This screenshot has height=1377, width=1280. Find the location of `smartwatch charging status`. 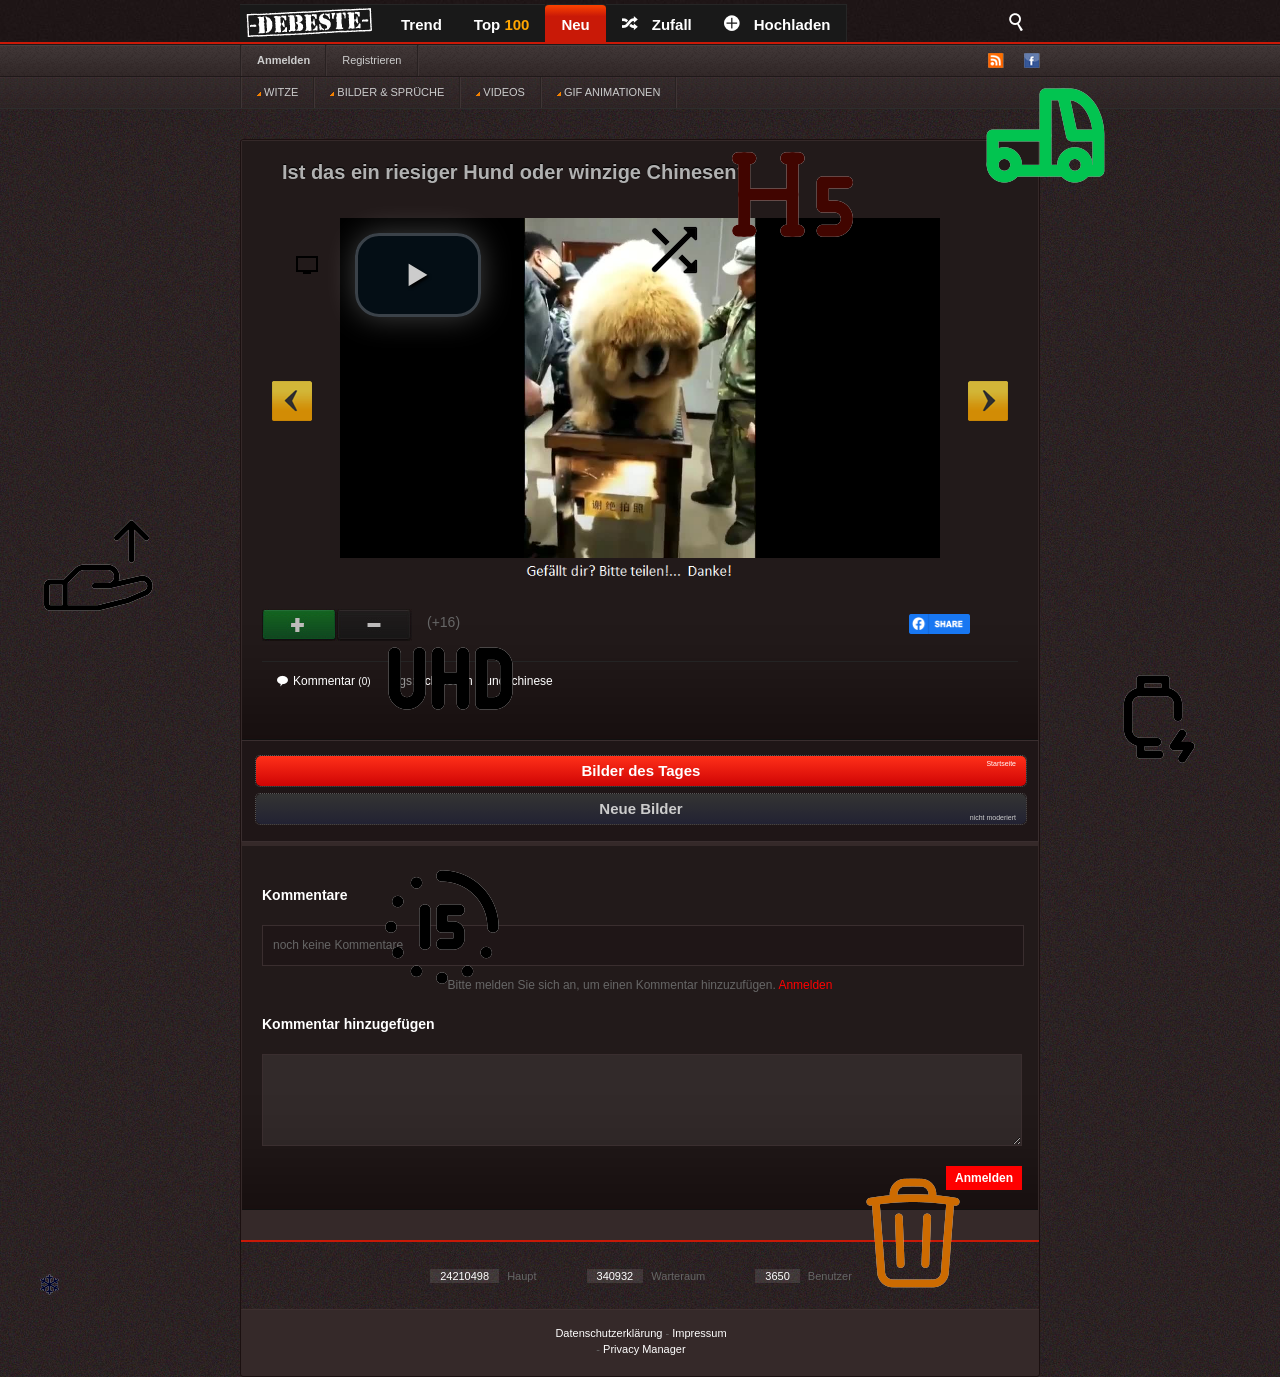

smartwatch charging status is located at coordinates (1153, 717).